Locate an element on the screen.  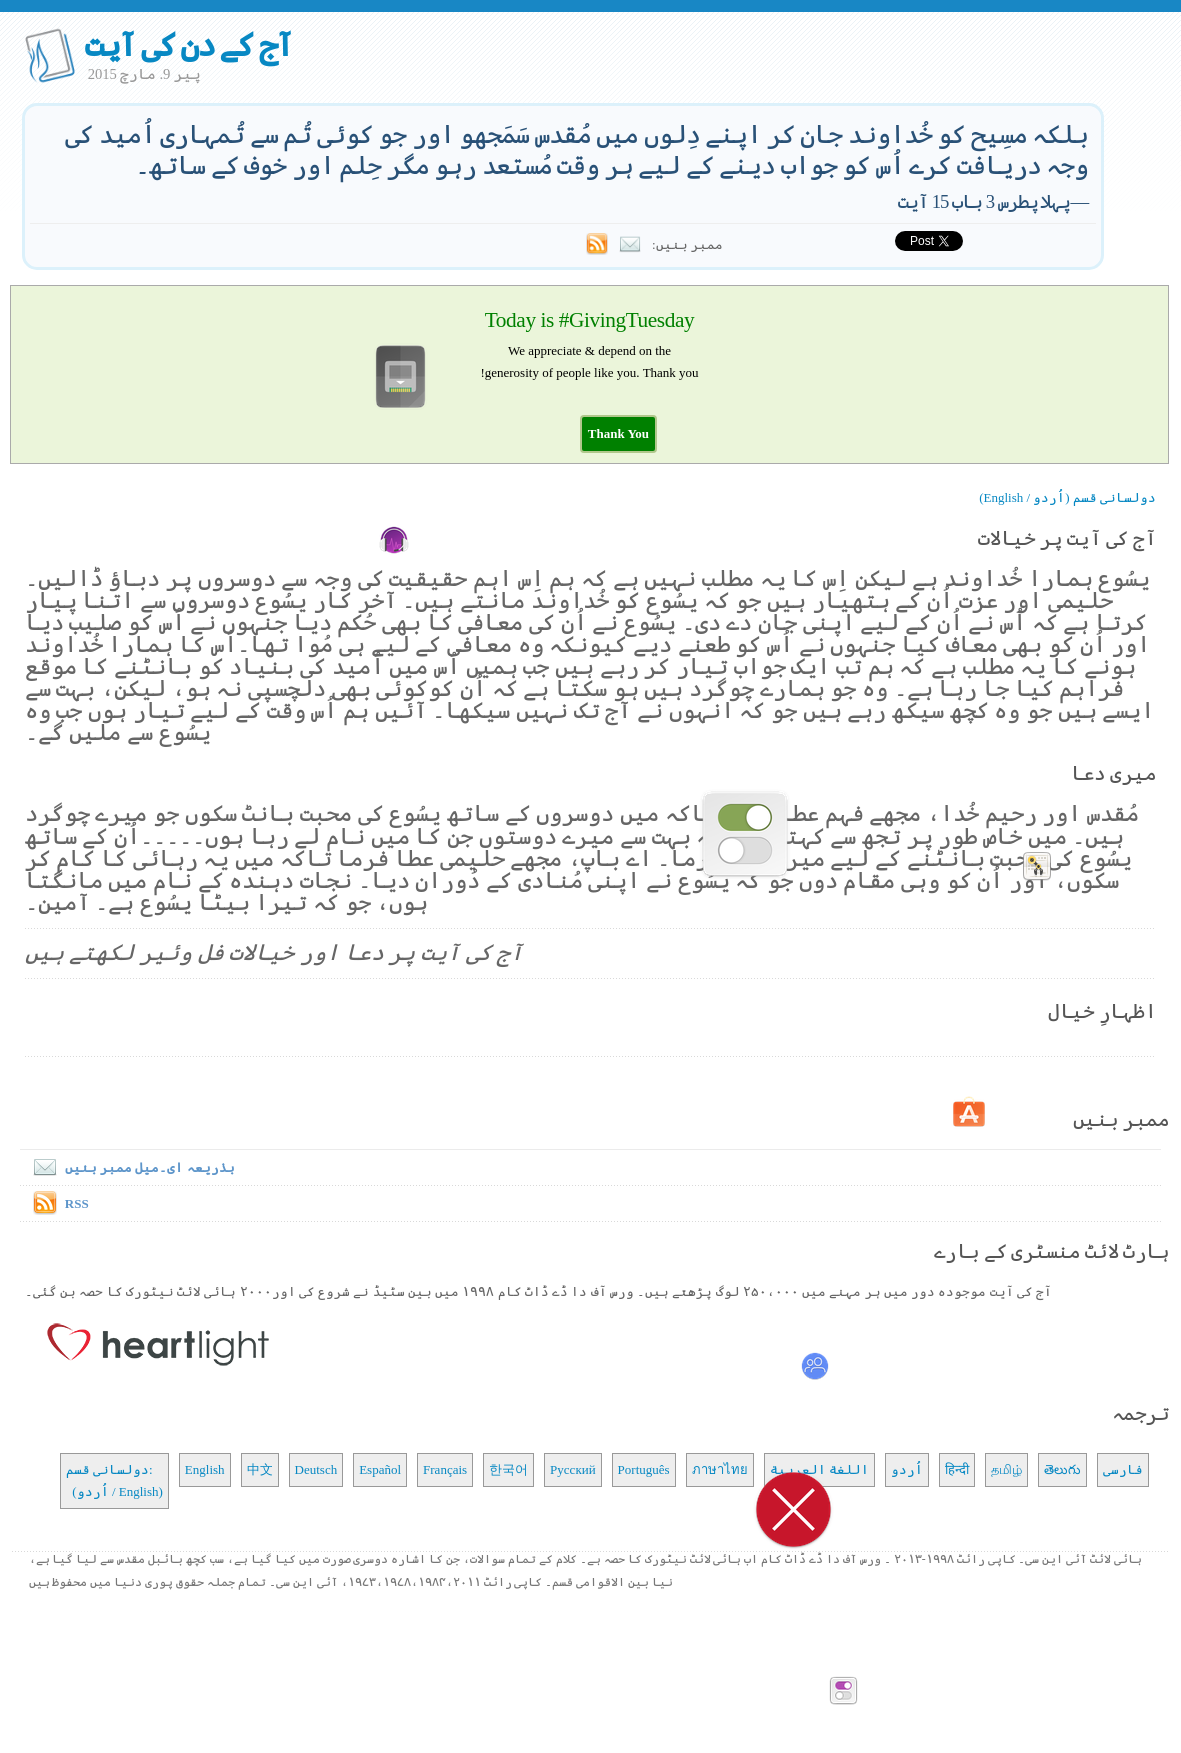
open the ubuntu software center is located at coordinates (969, 1114).